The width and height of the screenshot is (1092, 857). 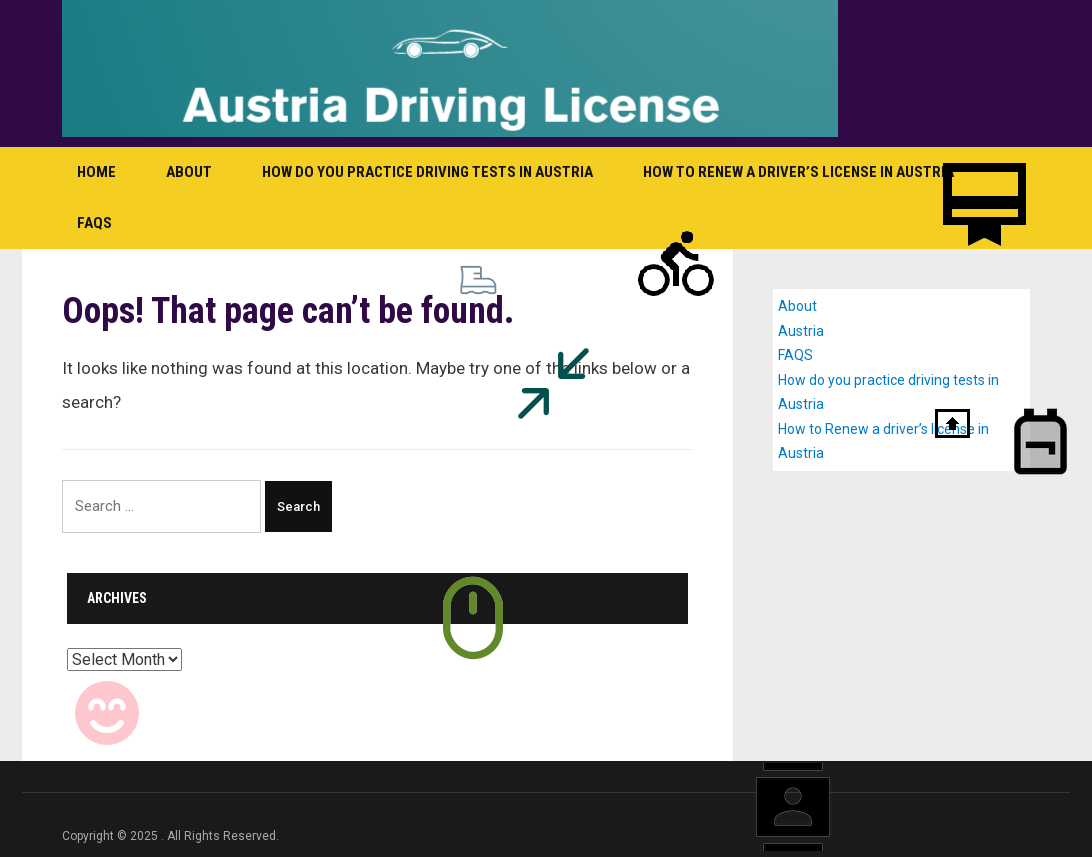 I want to click on present to all or share screen, so click(x=952, y=423).